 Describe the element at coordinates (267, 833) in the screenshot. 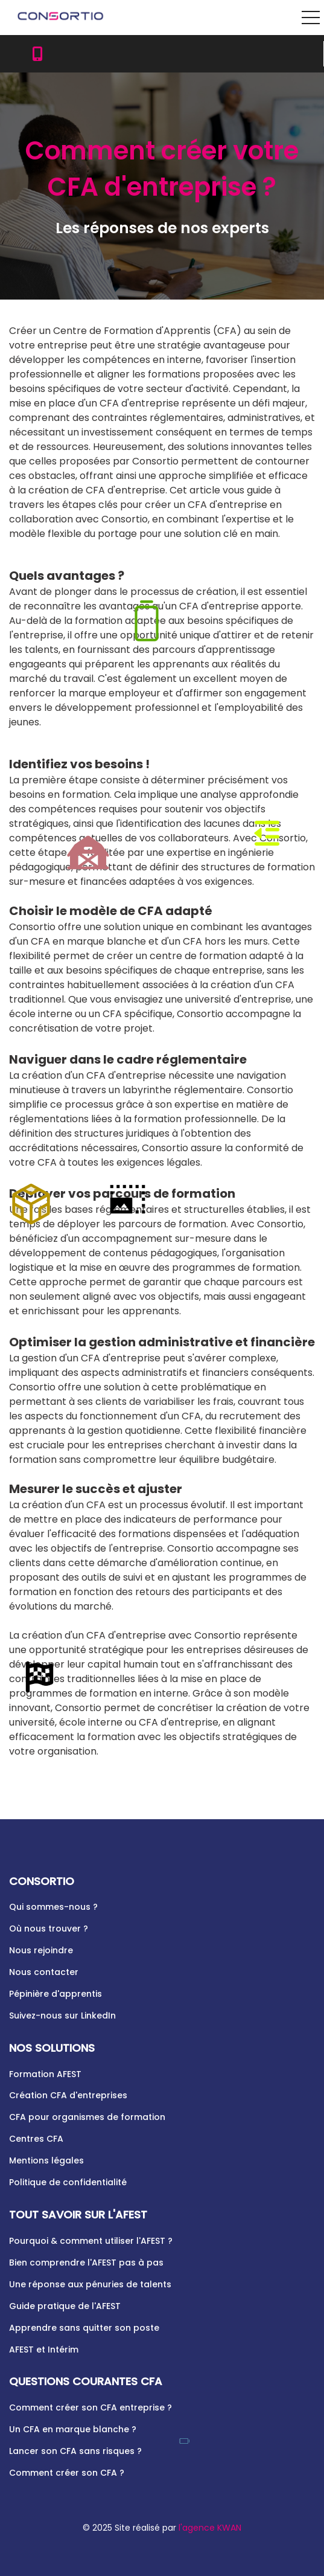

I see `decrease text indentation` at that location.